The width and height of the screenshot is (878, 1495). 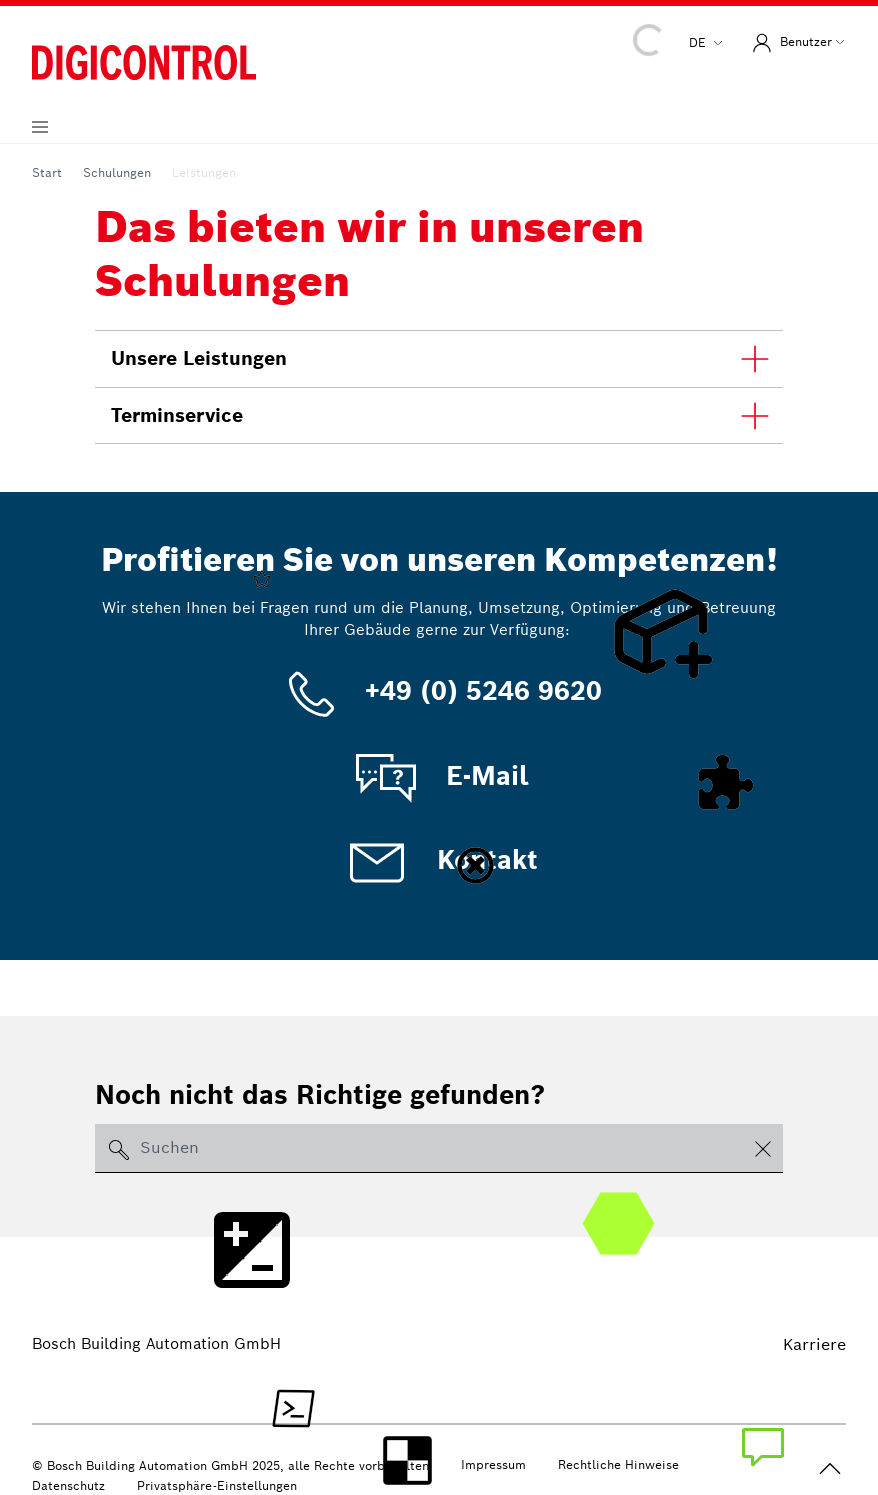 I want to click on open comments section, so click(x=763, y=1446).